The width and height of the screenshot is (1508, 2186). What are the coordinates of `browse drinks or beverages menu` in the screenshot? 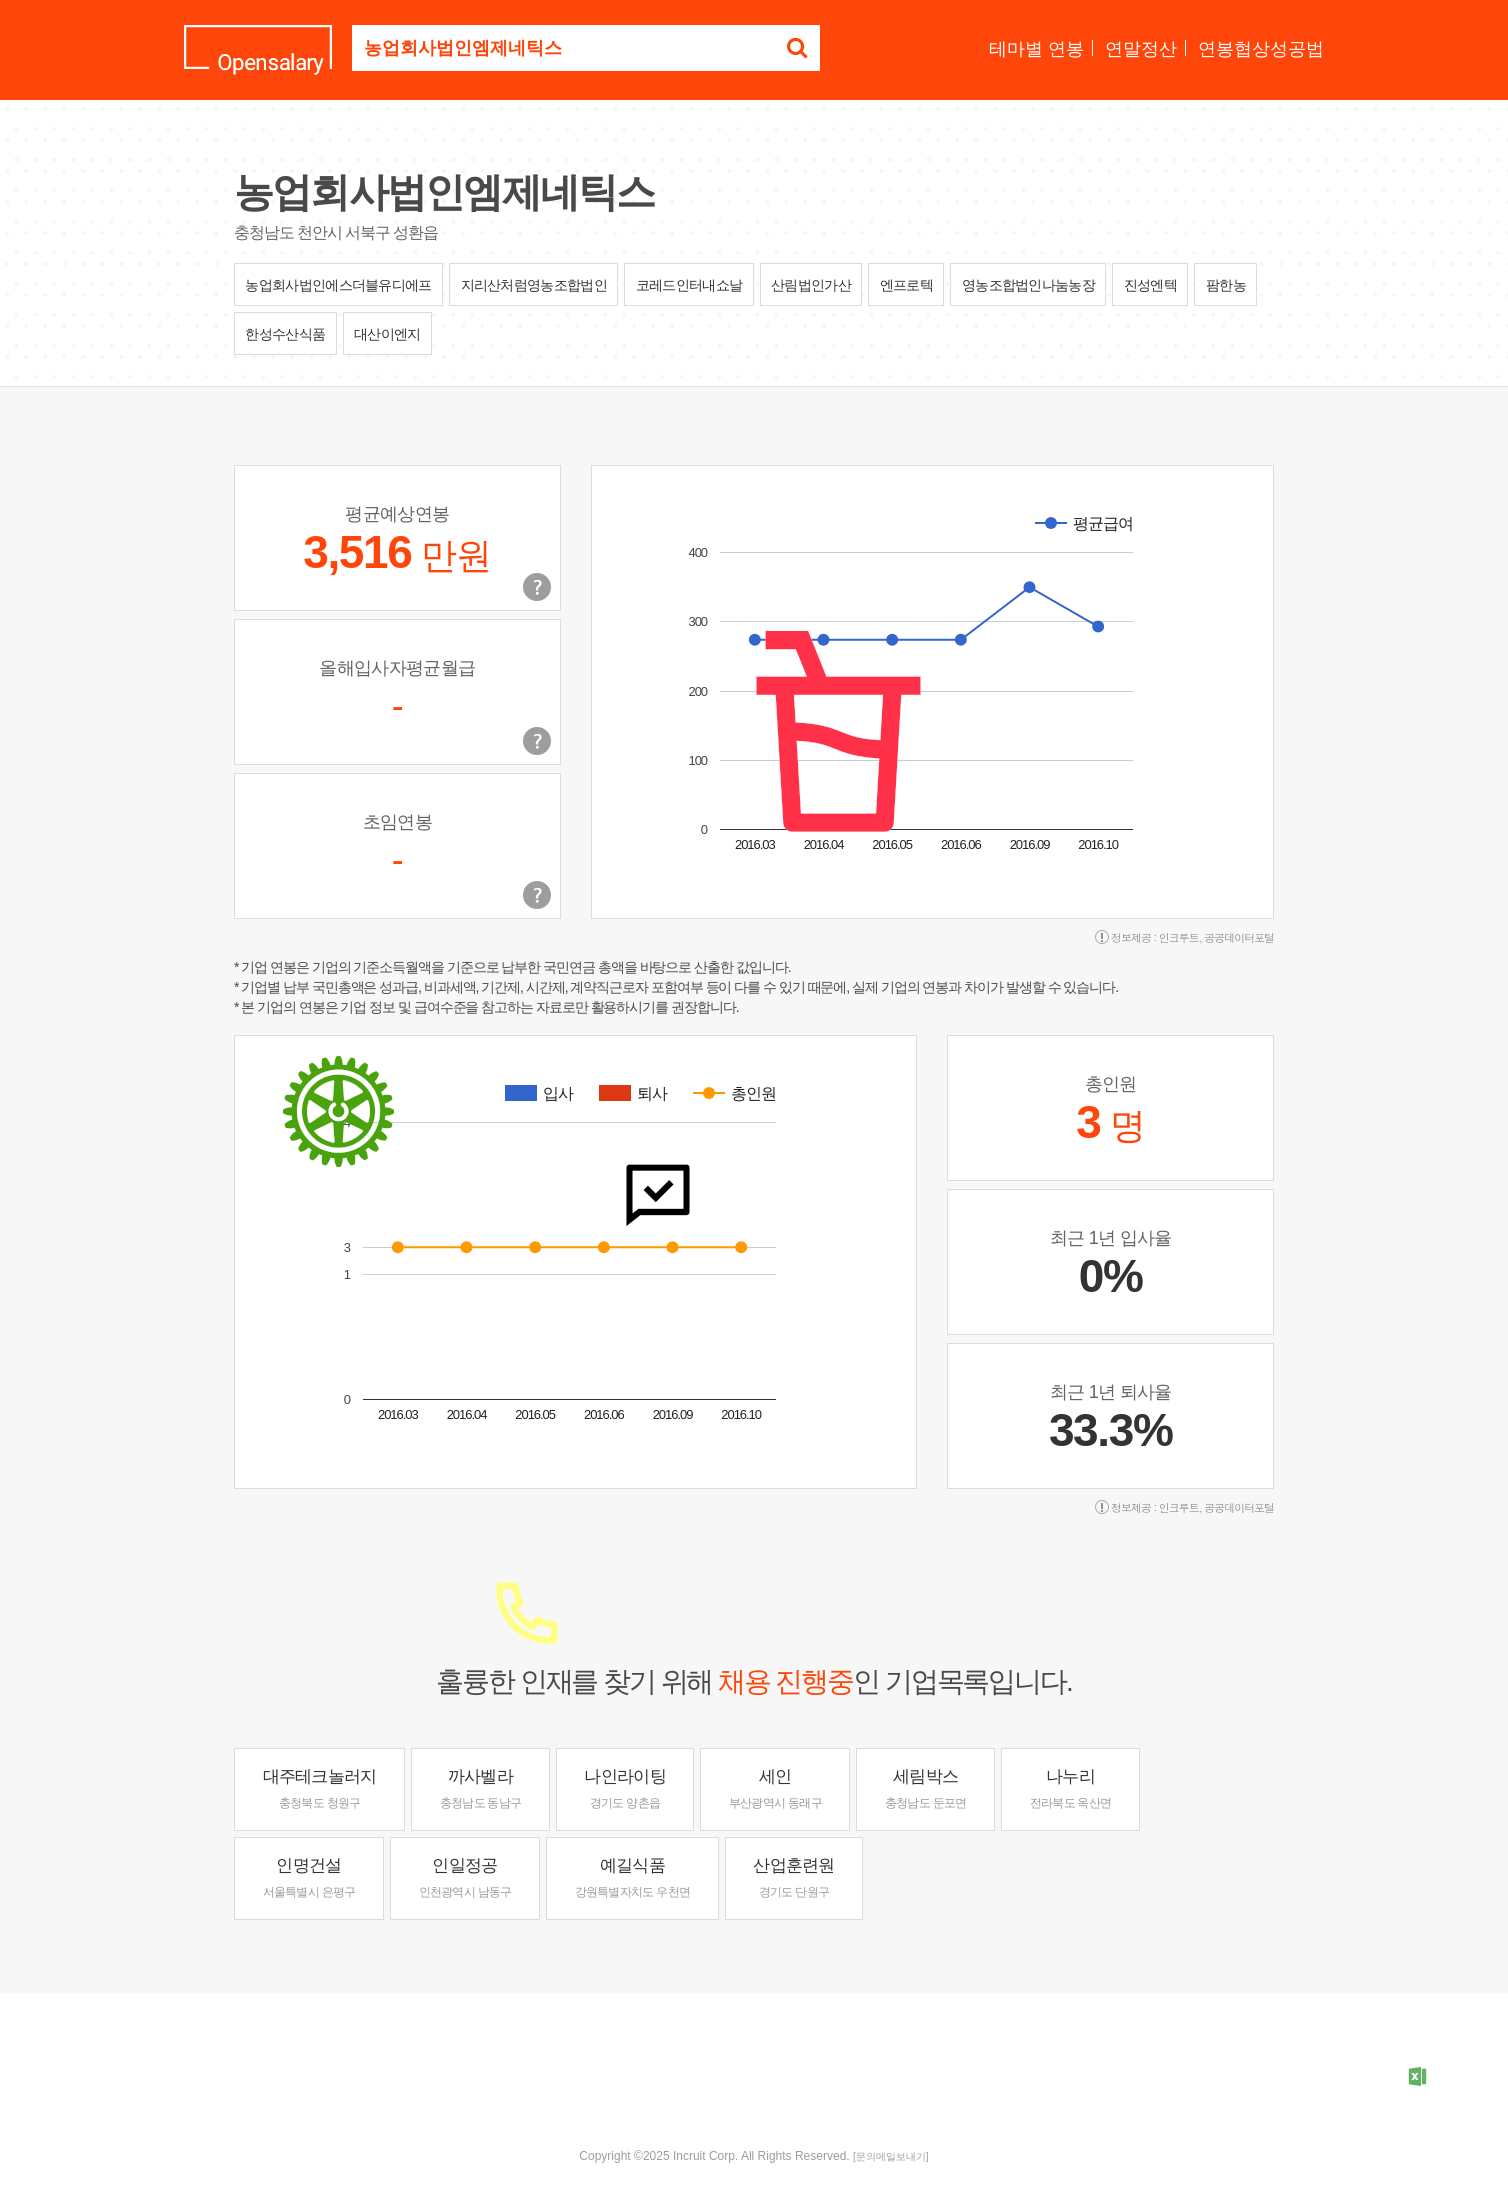 It's located at (838, 740).